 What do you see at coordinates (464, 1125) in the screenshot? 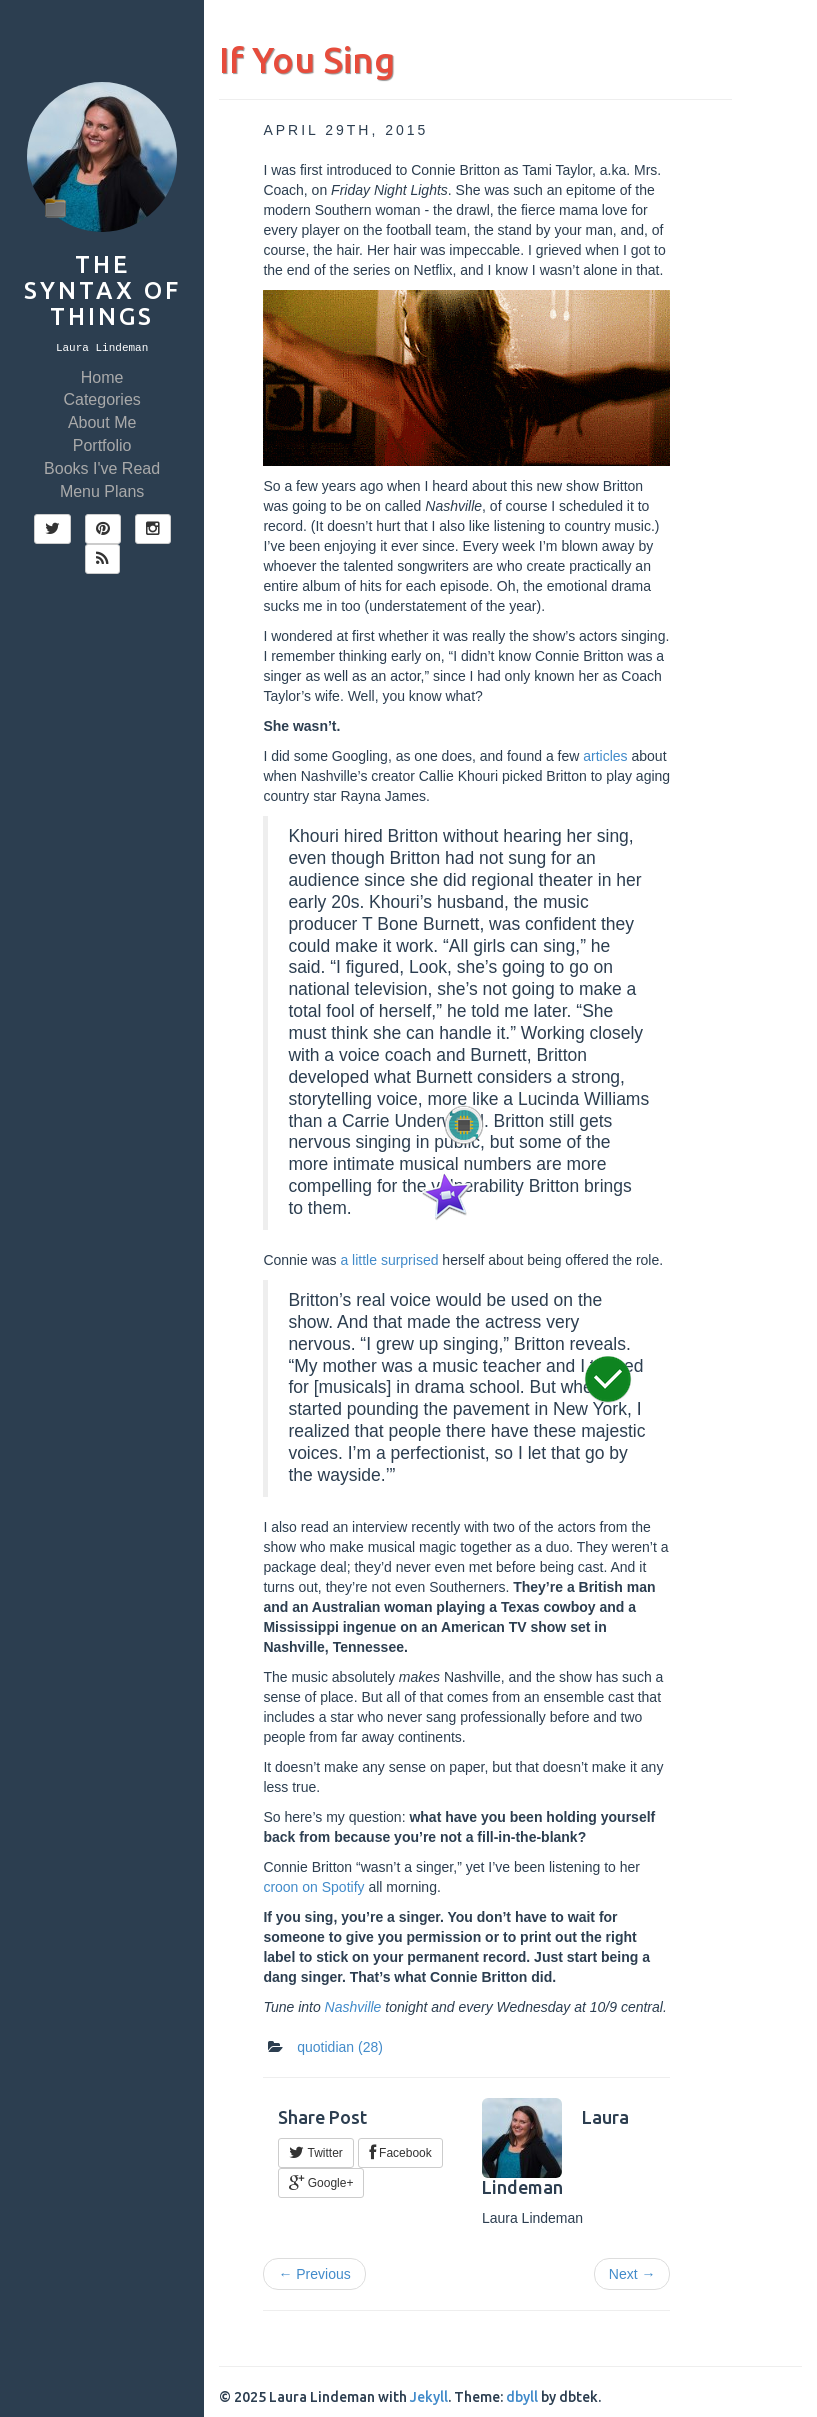
I see `access firmware or system component settings` at bounding box center [464, 1125].